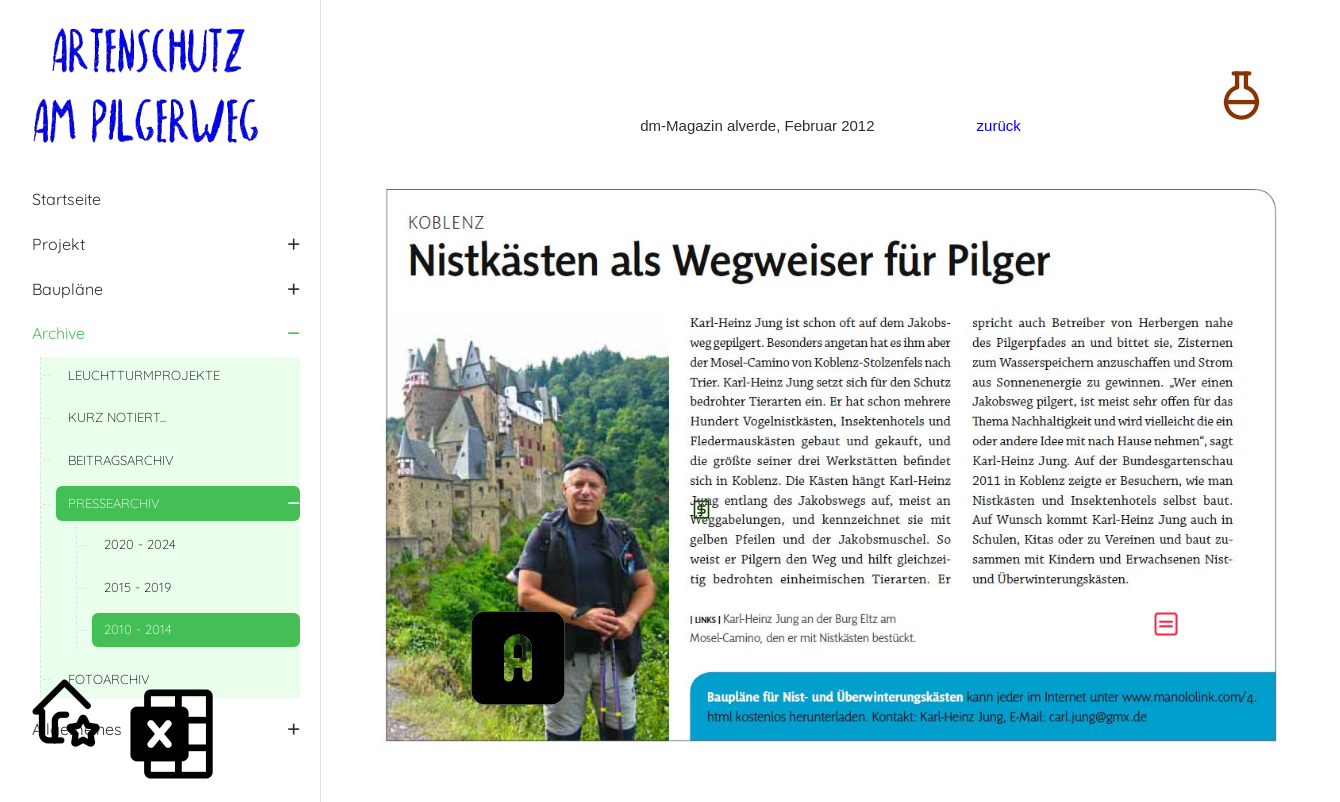 Image resolution: width=1340 pixels, height=802 pixels. What do you see at coordinates (701, 509) in the screenshot?
I see `view purchase receipt or transaction history` at bounding box center [701, 509].